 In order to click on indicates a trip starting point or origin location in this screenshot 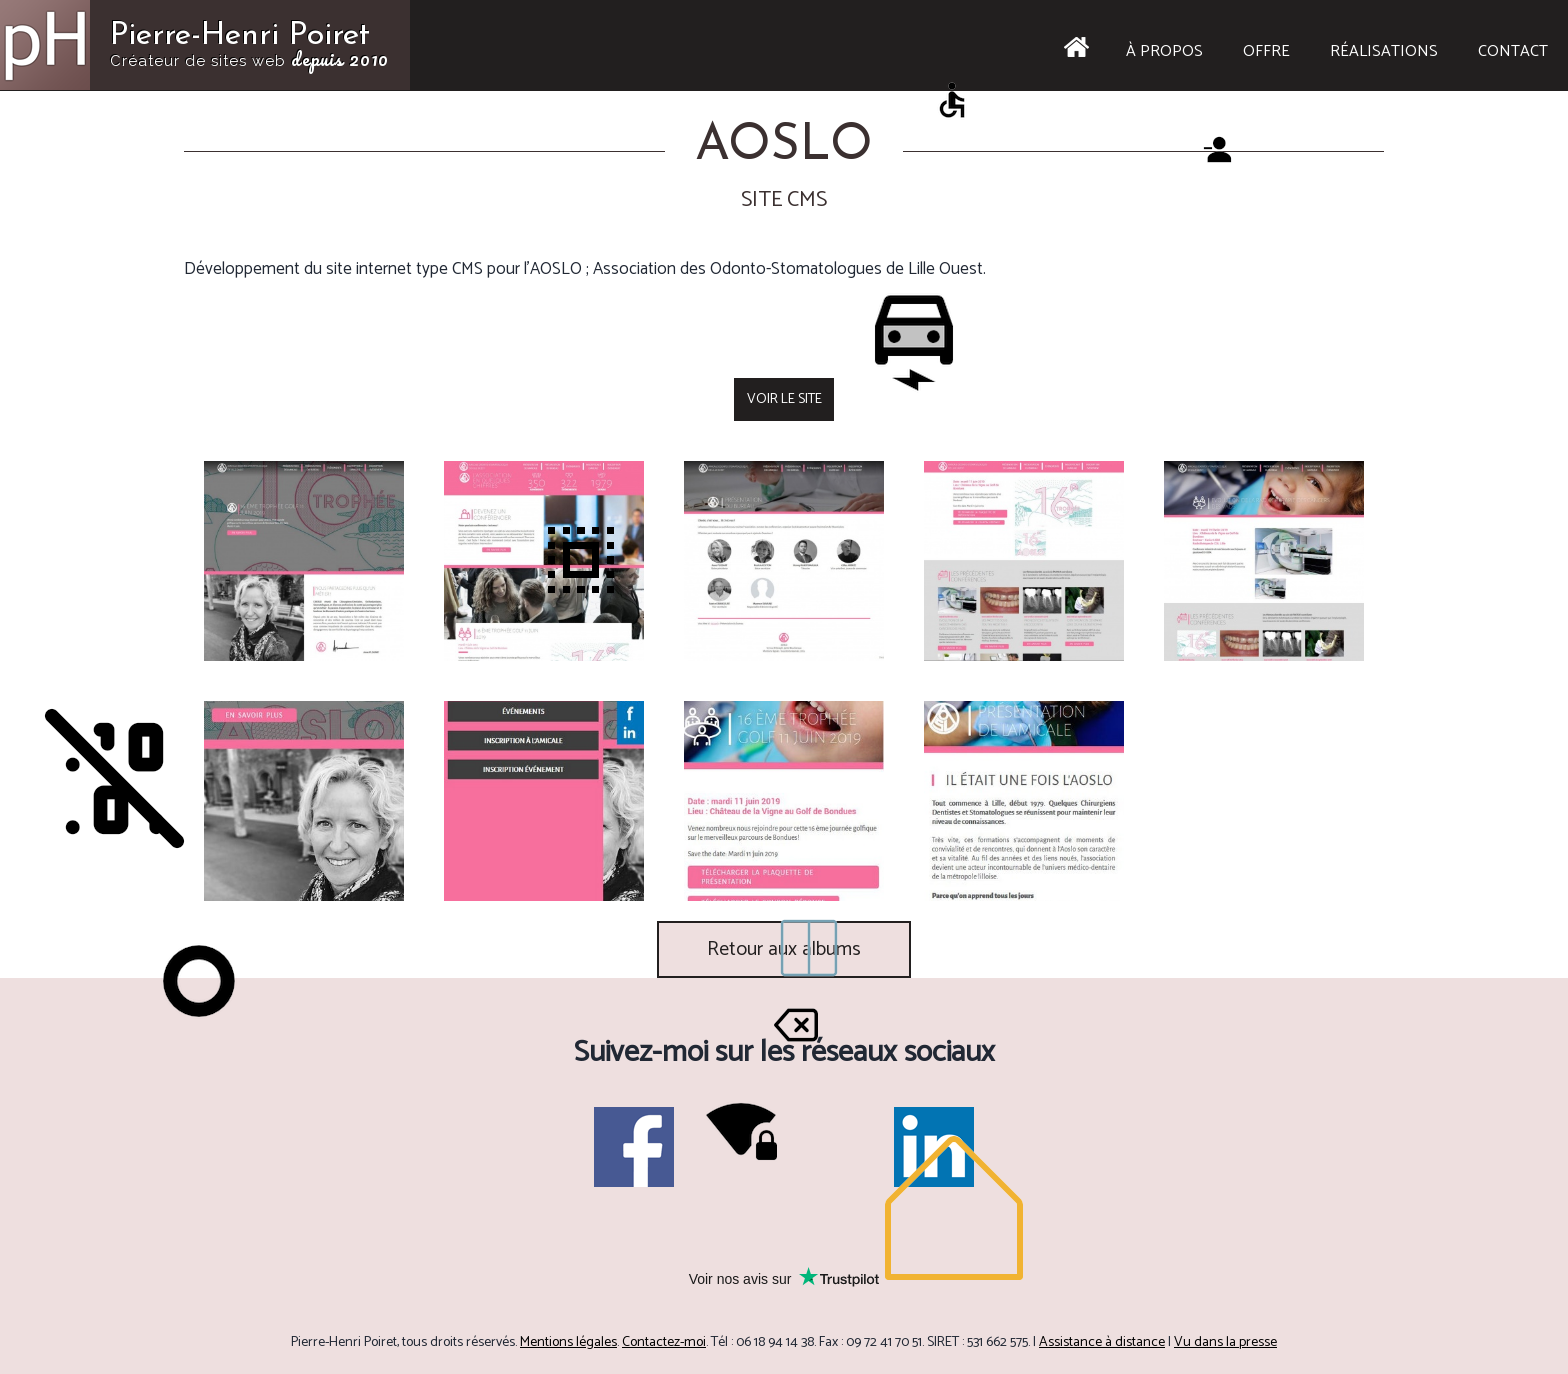, I will do `click(199, 981)`.